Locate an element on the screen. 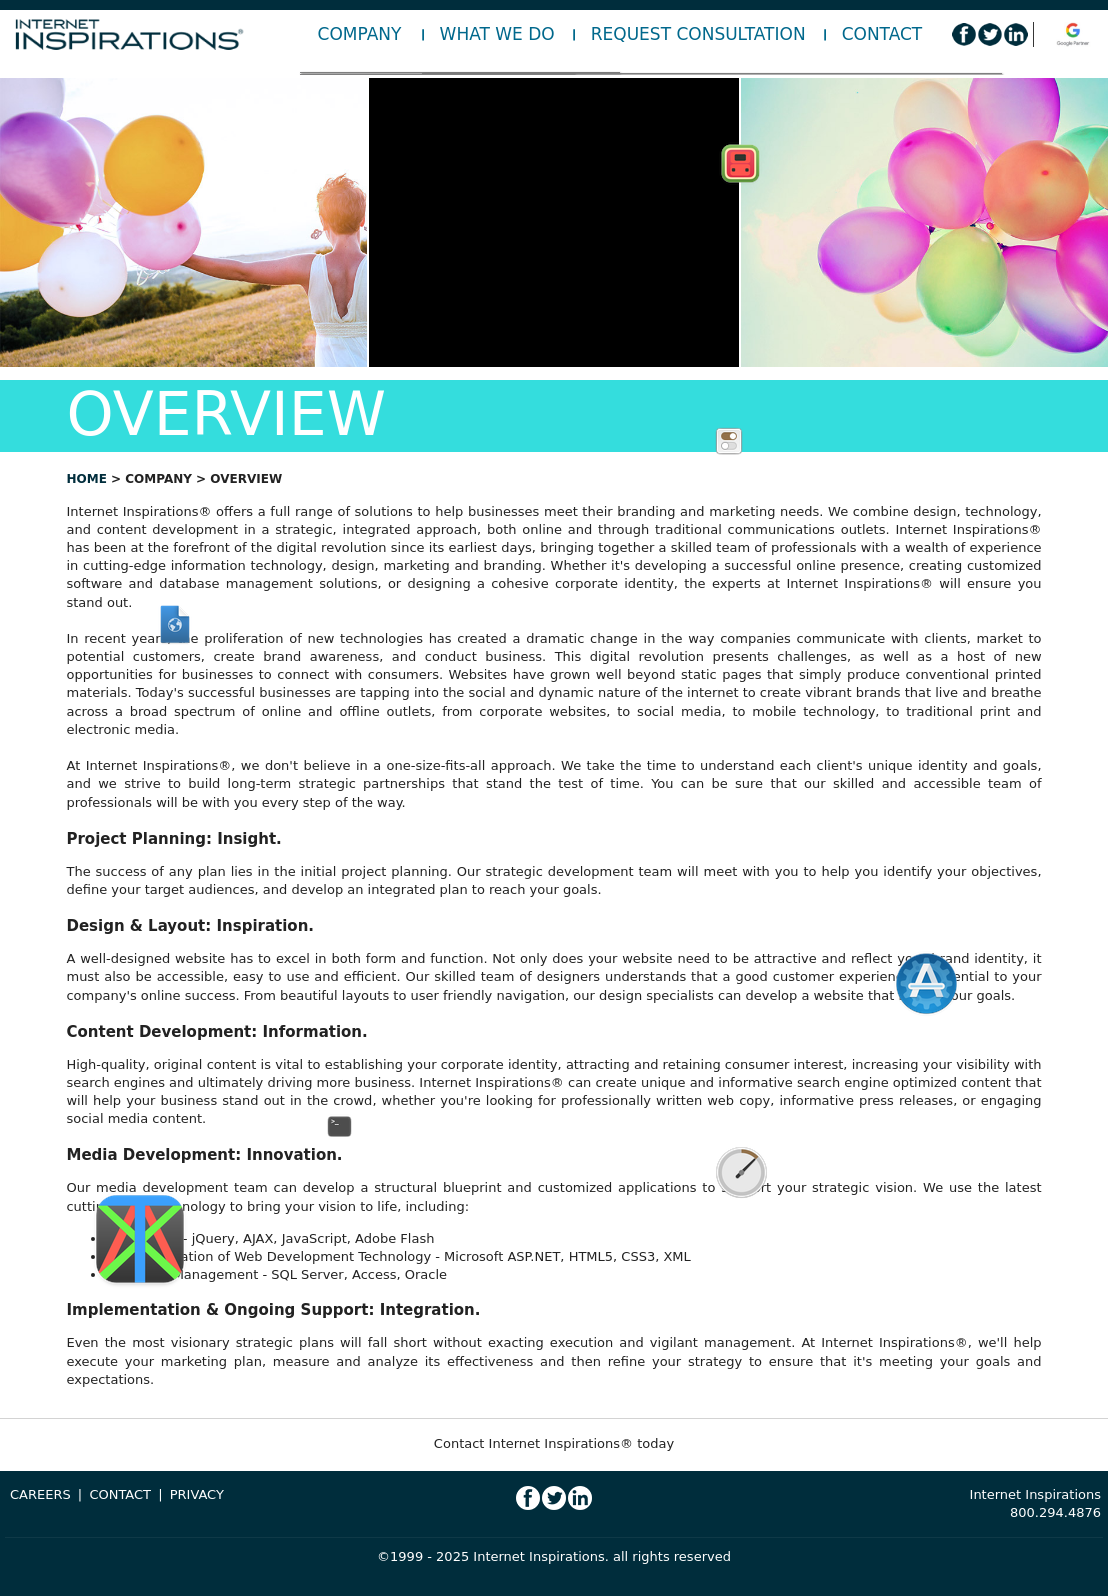 Image resolution: width=1108 pixels, height=1596 pixels. an opendocument web template file is located at coordinates (175, 625).